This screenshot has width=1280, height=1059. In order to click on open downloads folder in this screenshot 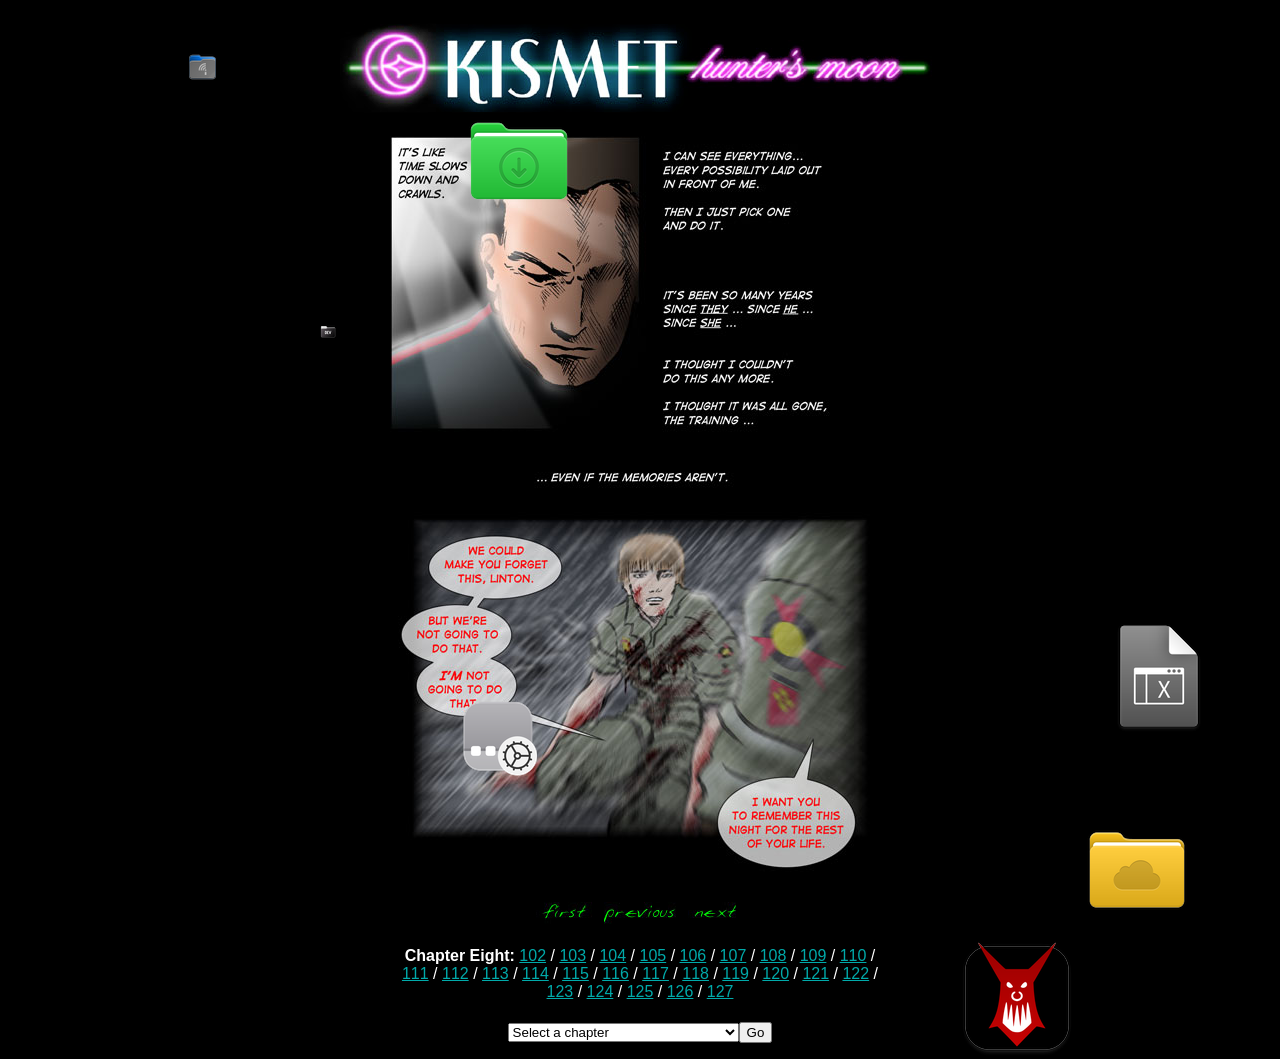, I will do `click(519, 161)`.